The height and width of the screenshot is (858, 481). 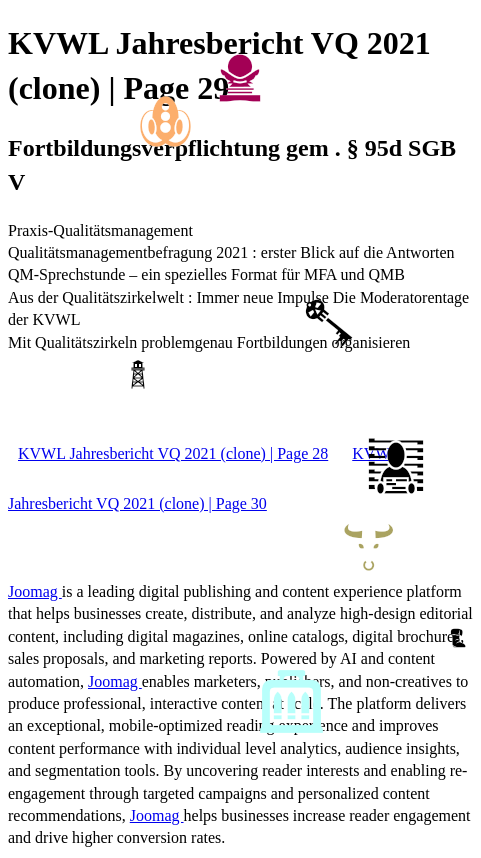 What do you see at coordinates (240, 78) in the screenshot?
I see `access shrine or spiritual location features` at bounding box center [240, 78].